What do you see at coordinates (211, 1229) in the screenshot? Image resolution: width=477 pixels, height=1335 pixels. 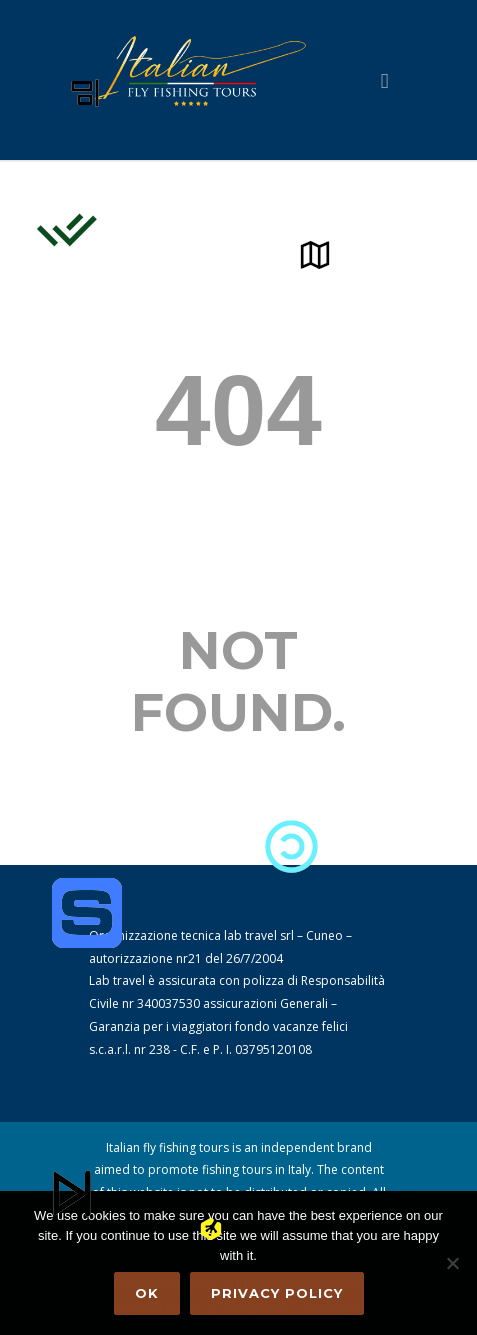 I see `link to Treehouse learning platform` at bounding box center [211, 1229].